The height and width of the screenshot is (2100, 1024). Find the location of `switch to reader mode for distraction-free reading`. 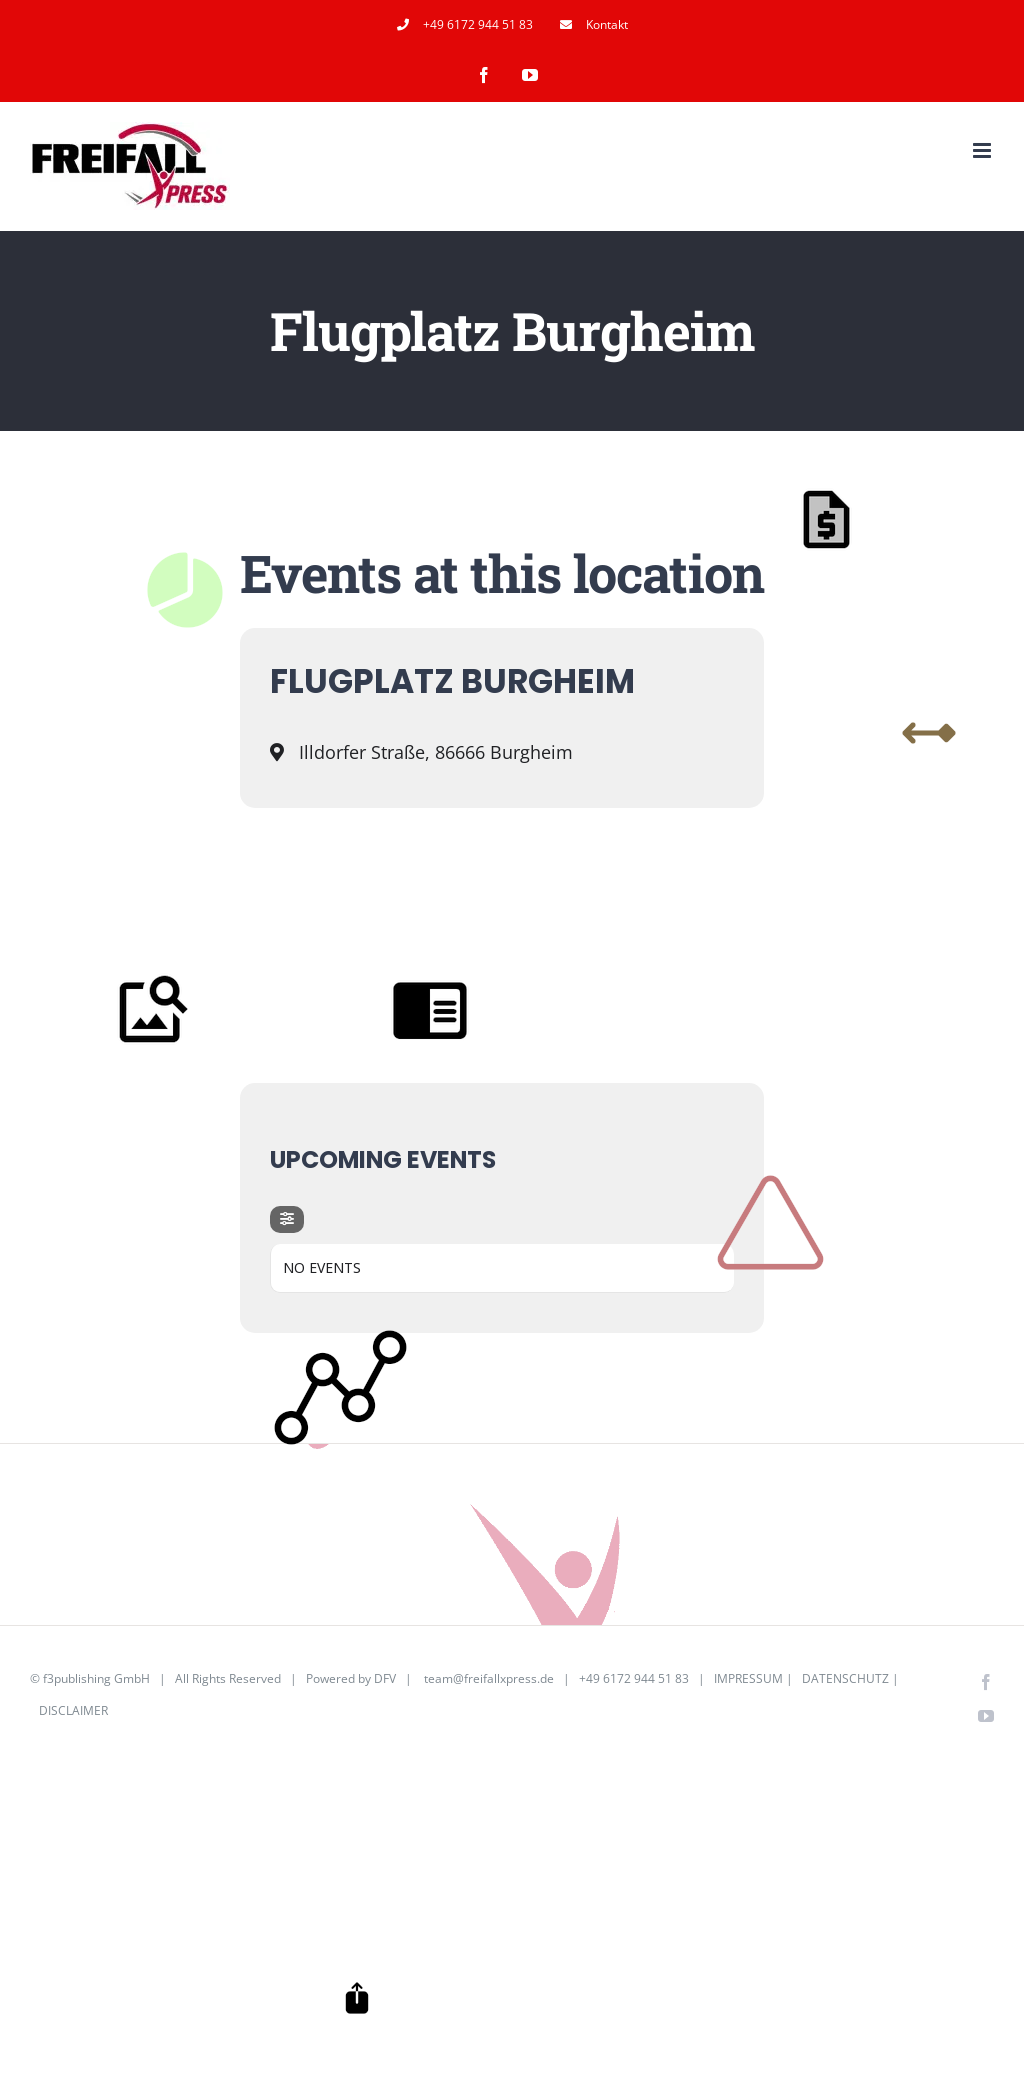

switch to reader mode for distraction-free reading is located at coordinates (430, 1009).